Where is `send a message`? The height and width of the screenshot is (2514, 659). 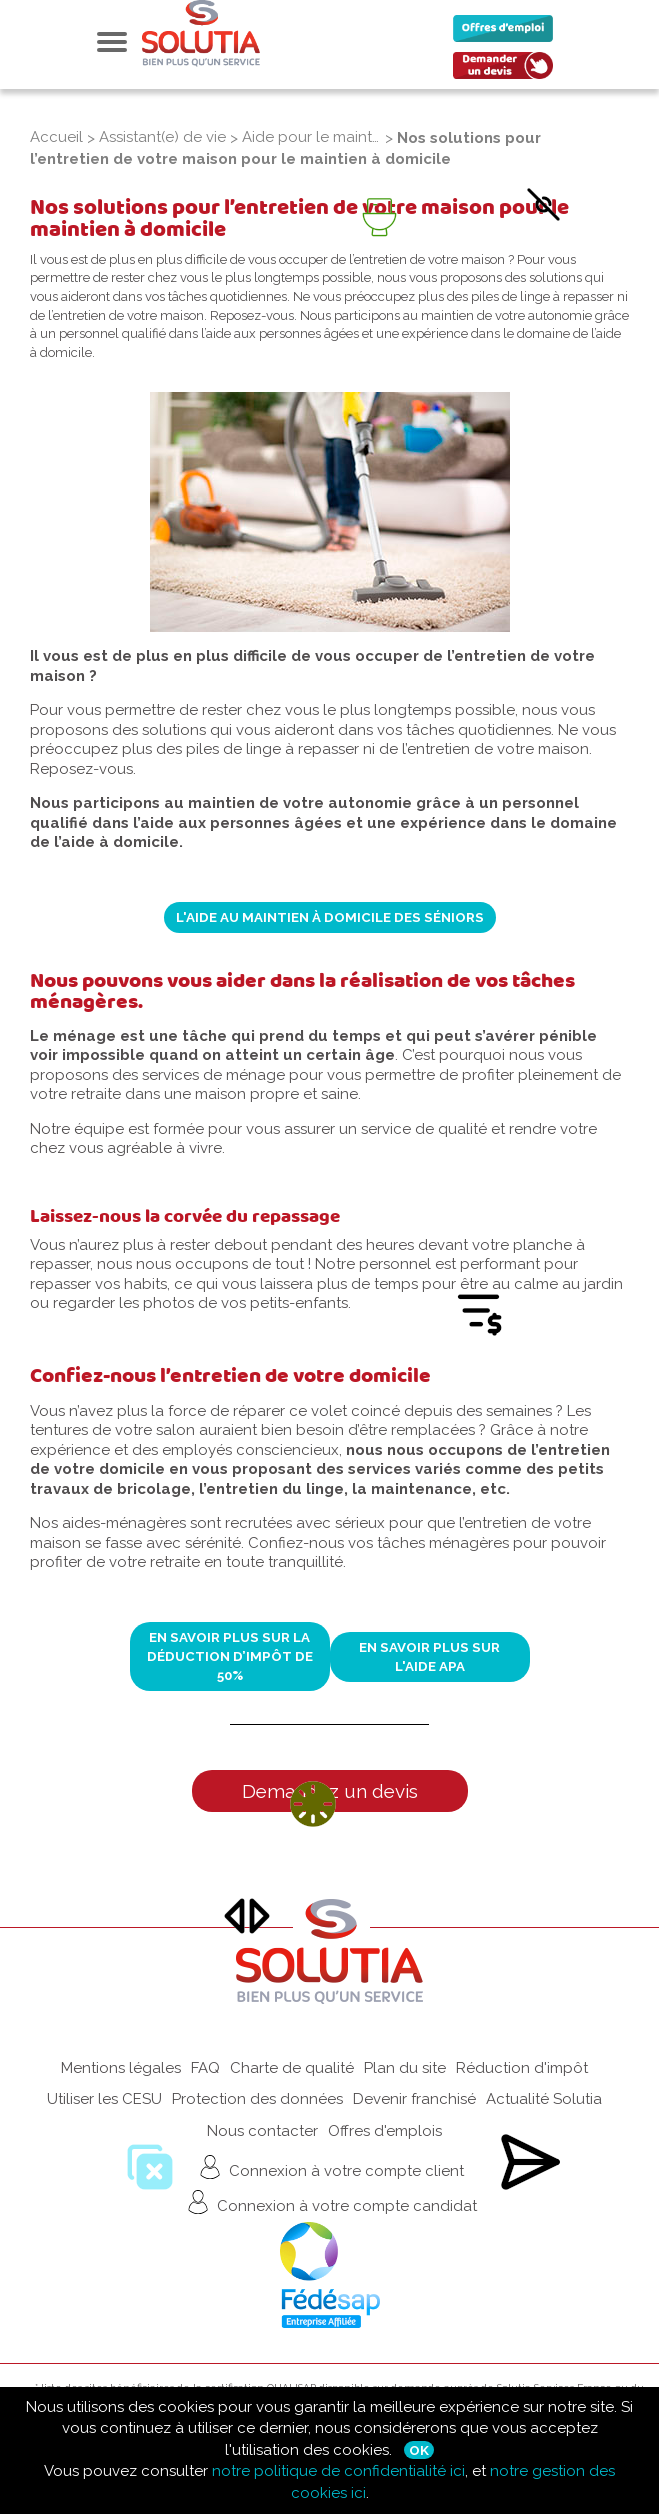
send a message is located at coordinates (529, 2162).